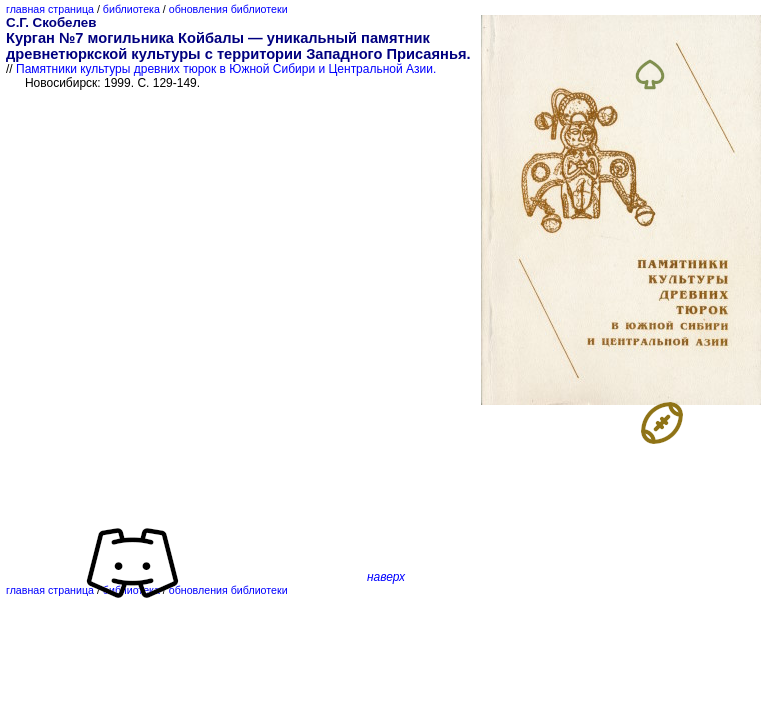  Describe the element at coordinates (662, 423) in the screenshot. I see `access american football content or scores` at that location.